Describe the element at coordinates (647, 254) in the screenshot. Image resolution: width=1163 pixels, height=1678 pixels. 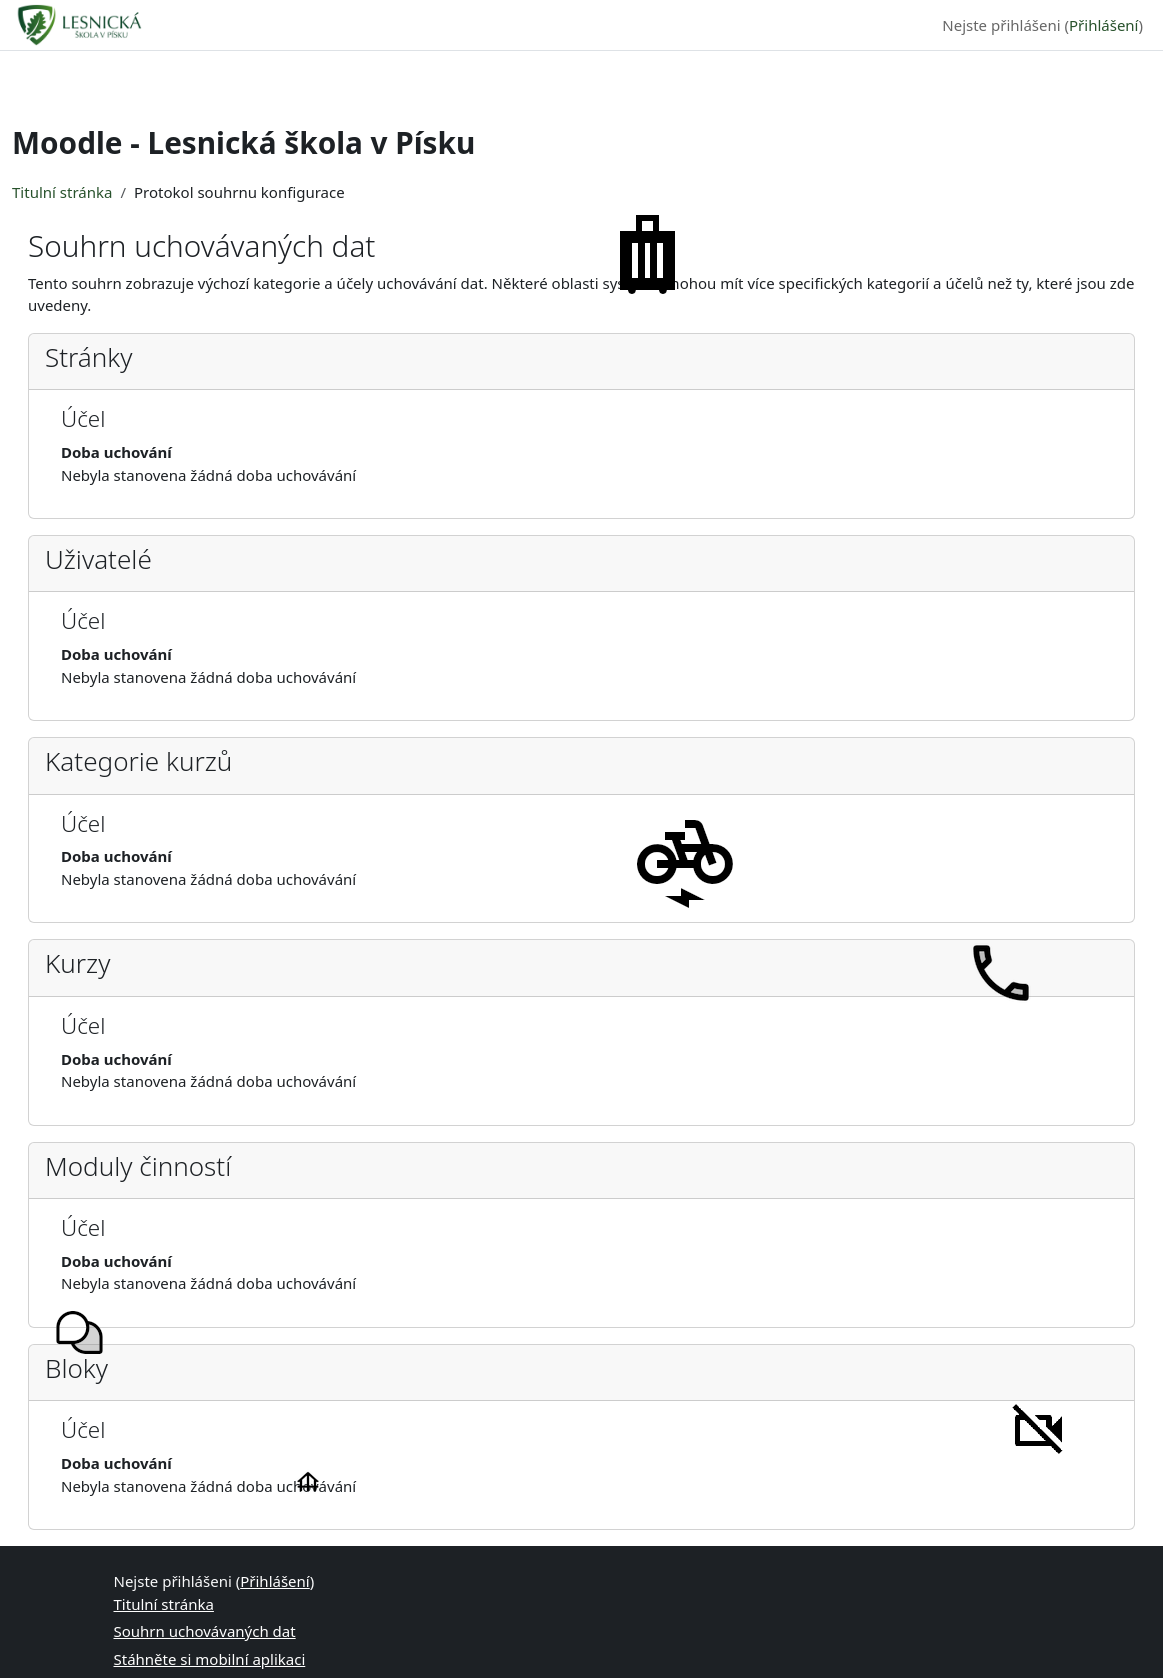
I see `access travel or trip information` at that location.